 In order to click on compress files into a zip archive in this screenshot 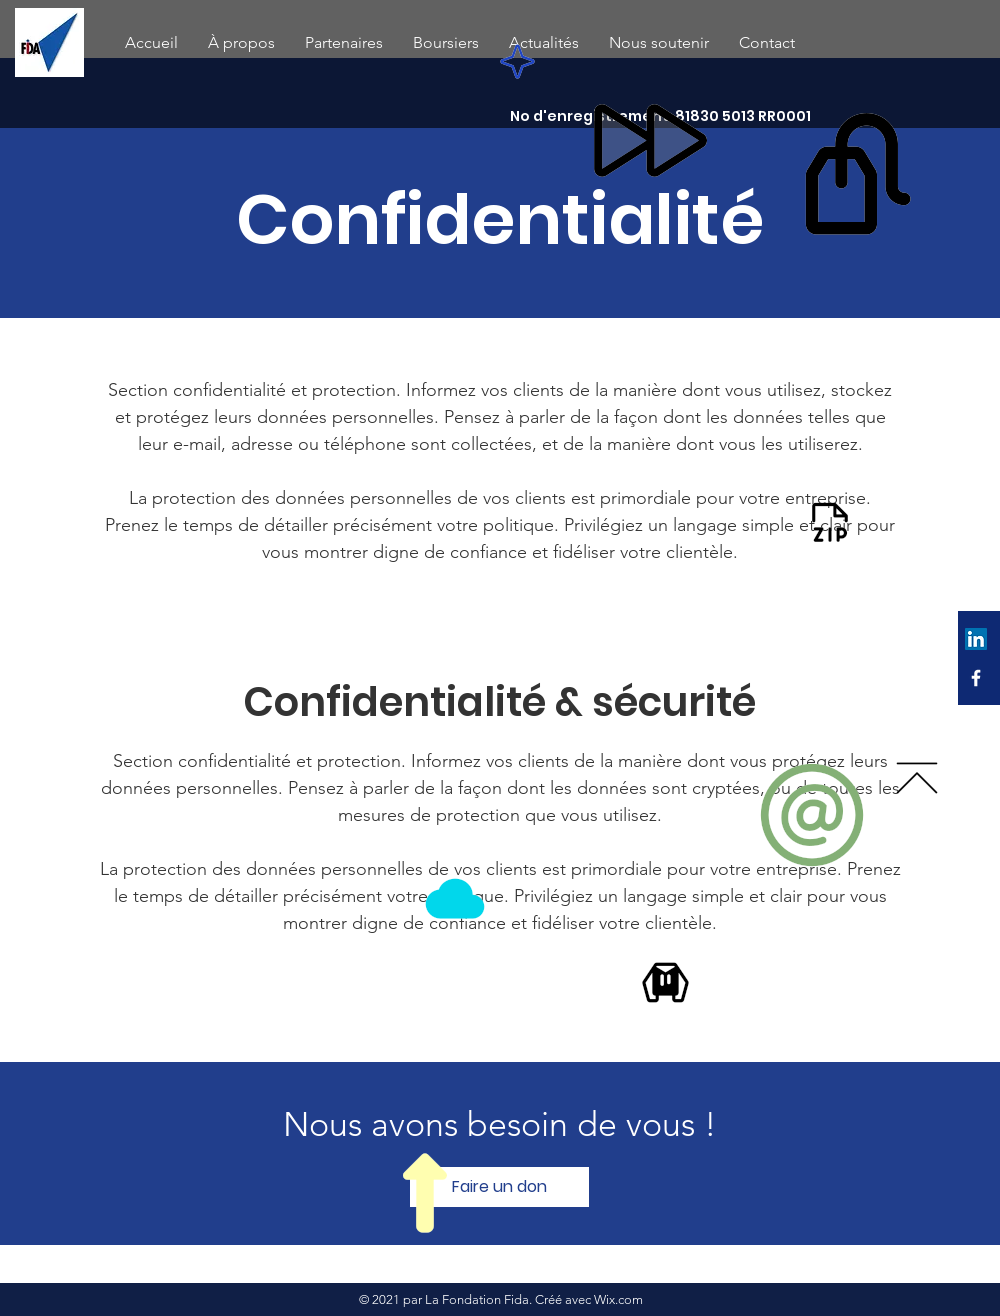, I will do `click(830, 524)`.